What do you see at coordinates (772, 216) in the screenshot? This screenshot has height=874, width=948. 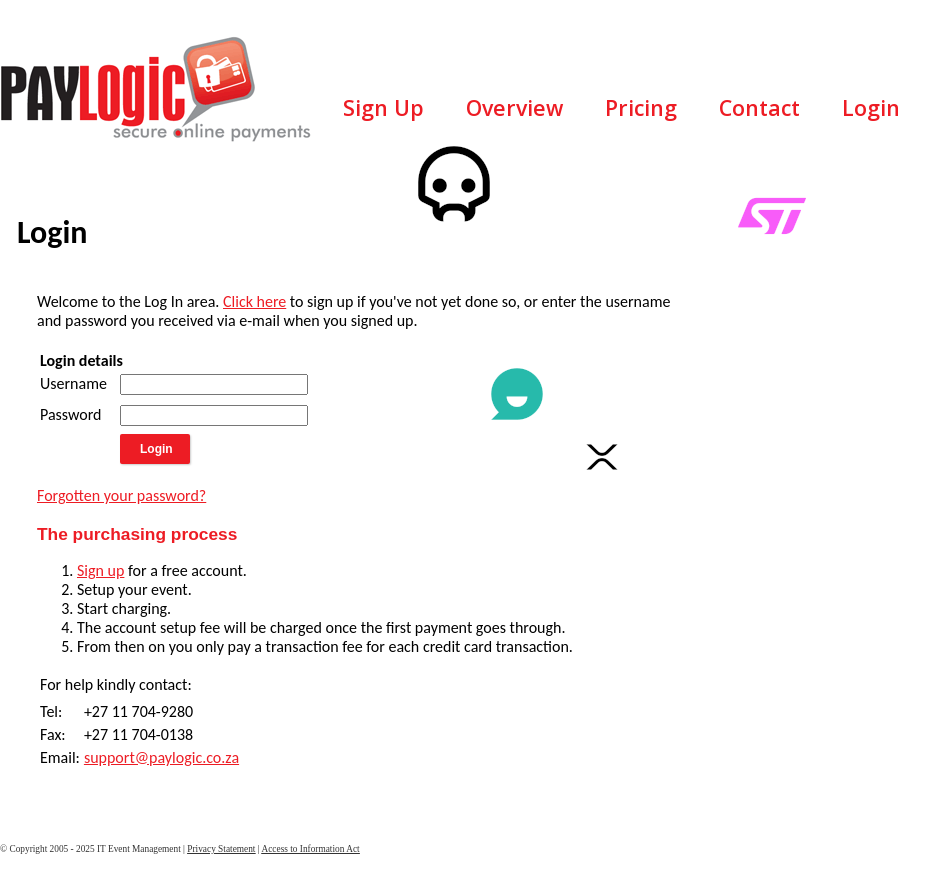 I see `STMicroelectronics company logo` at bounding box center [772, 216].